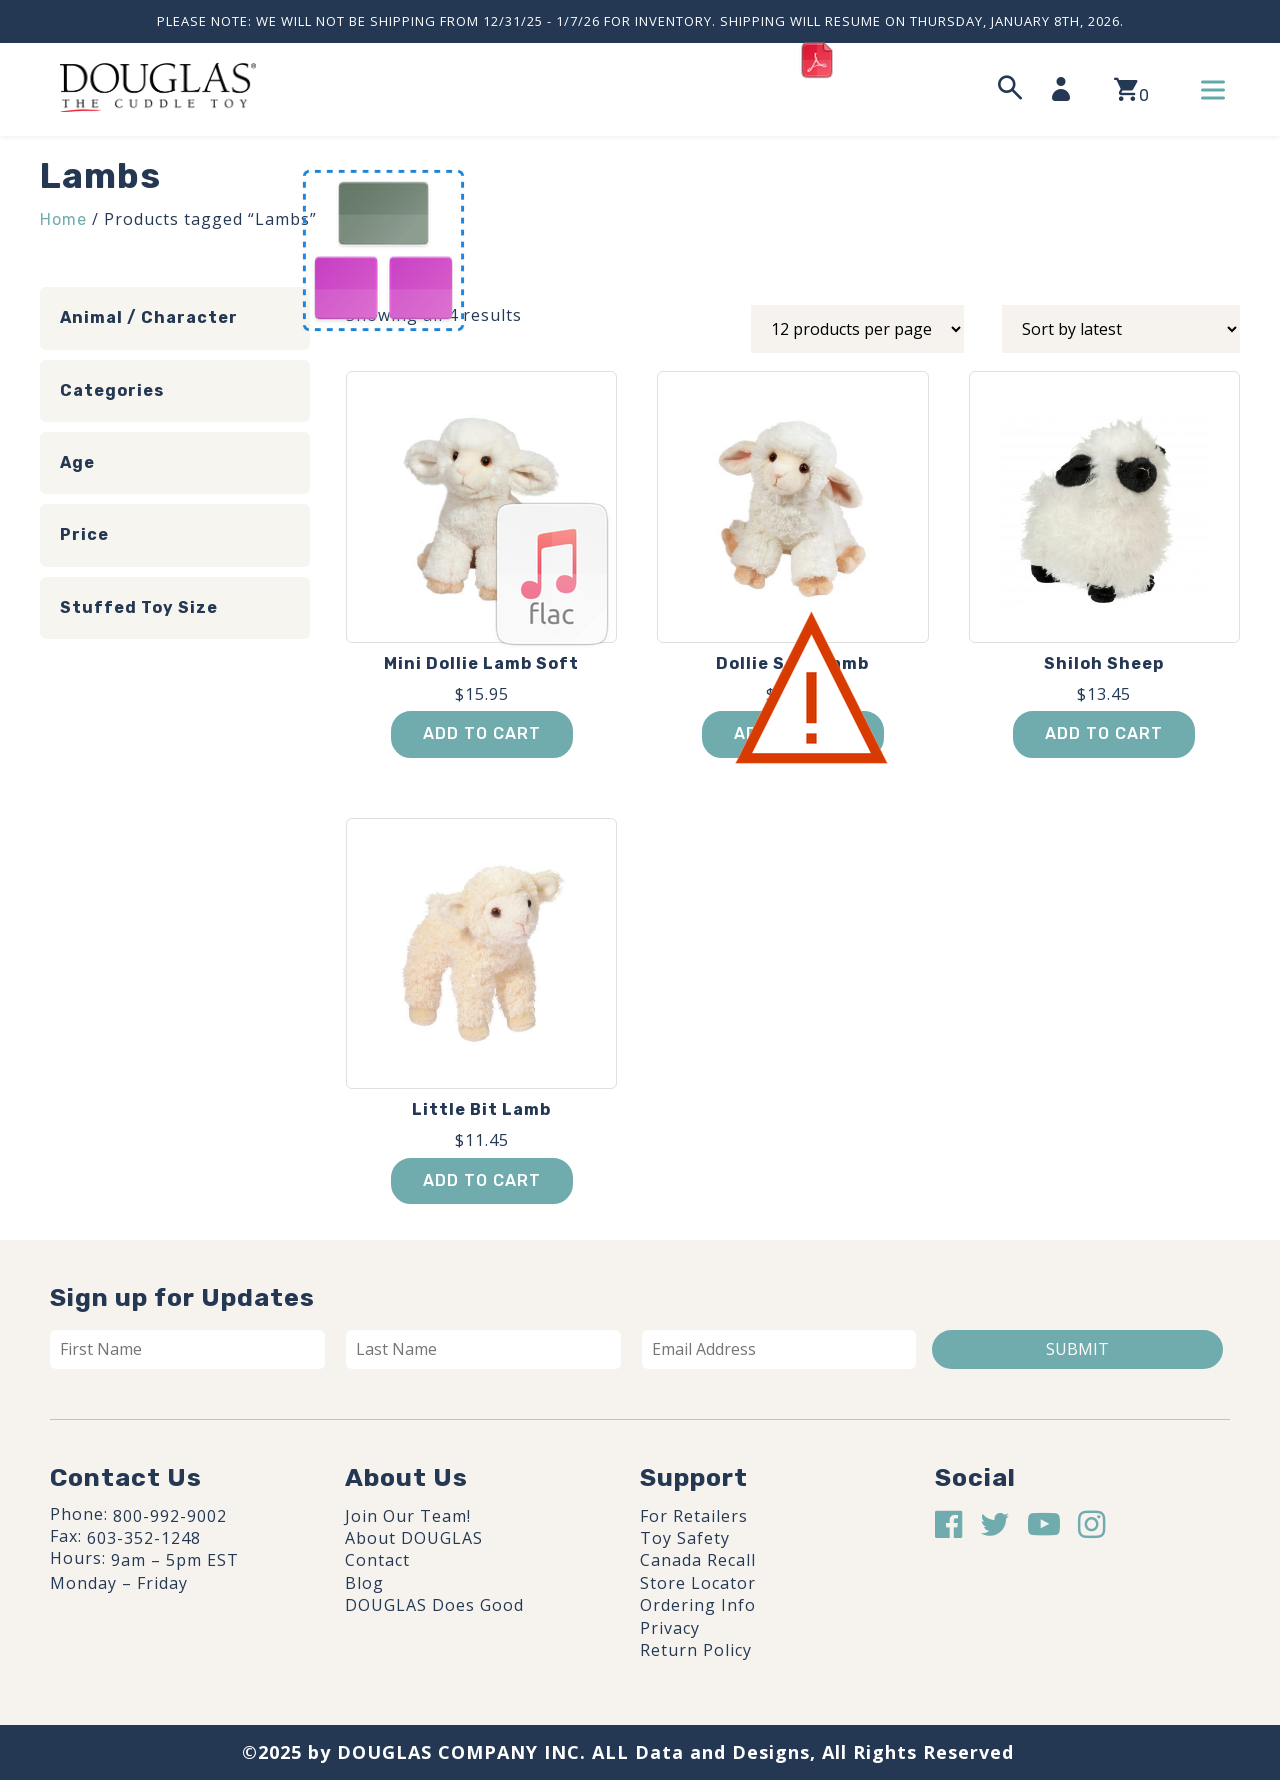 The image size is (1280, 1780). What do you see at coordinates (811, 687) in the screenshot?
I see `indicates a sync warning or issue with OneDrive` at bounding box center [811, 687].